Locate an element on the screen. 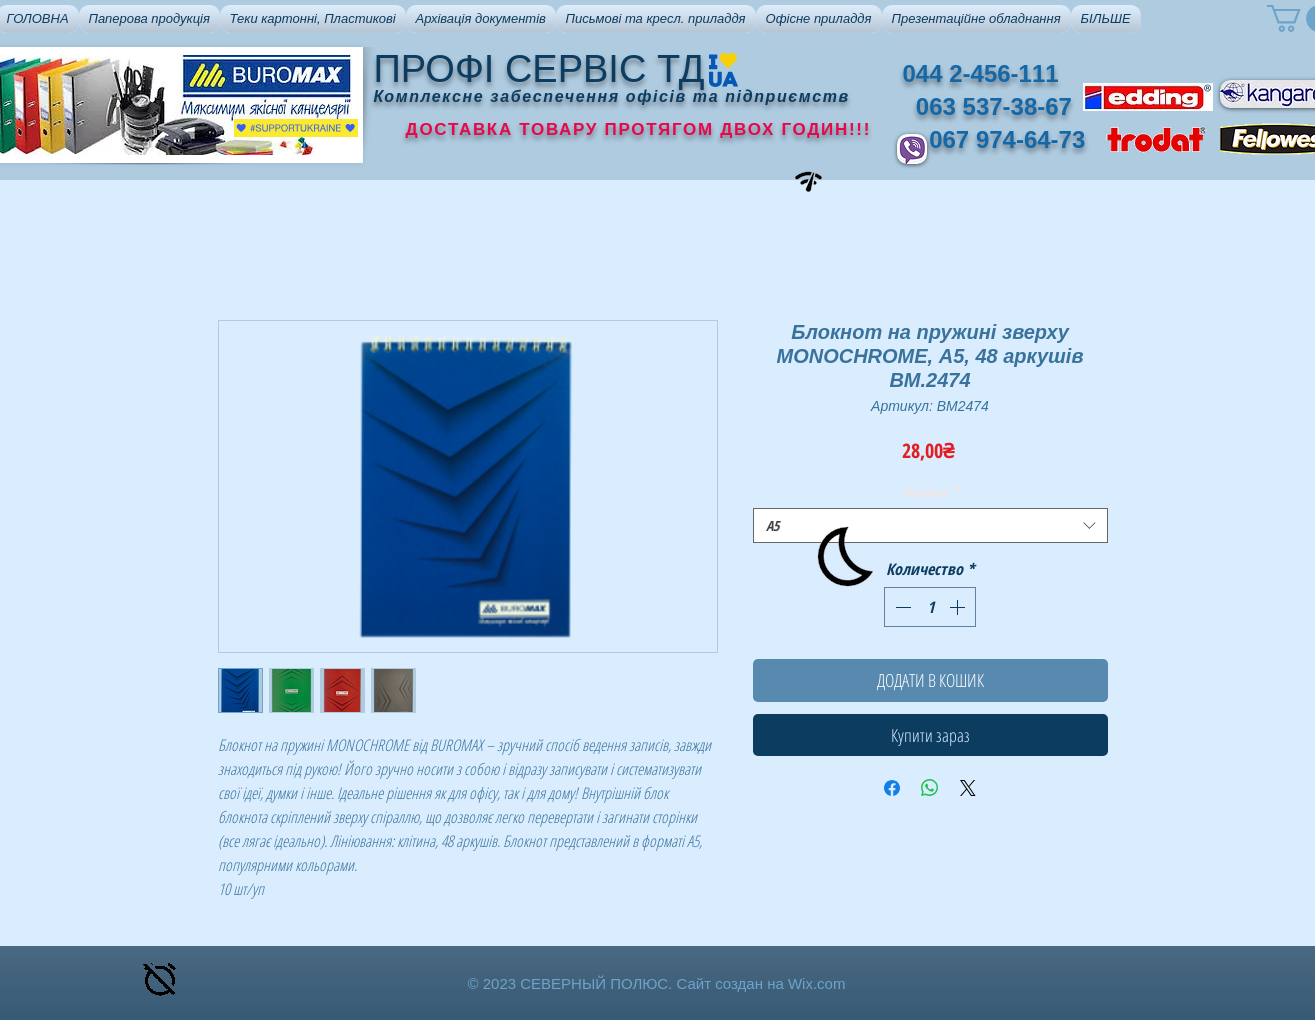  enable bedtime or sleep mode is located at coordinates (847, 556).